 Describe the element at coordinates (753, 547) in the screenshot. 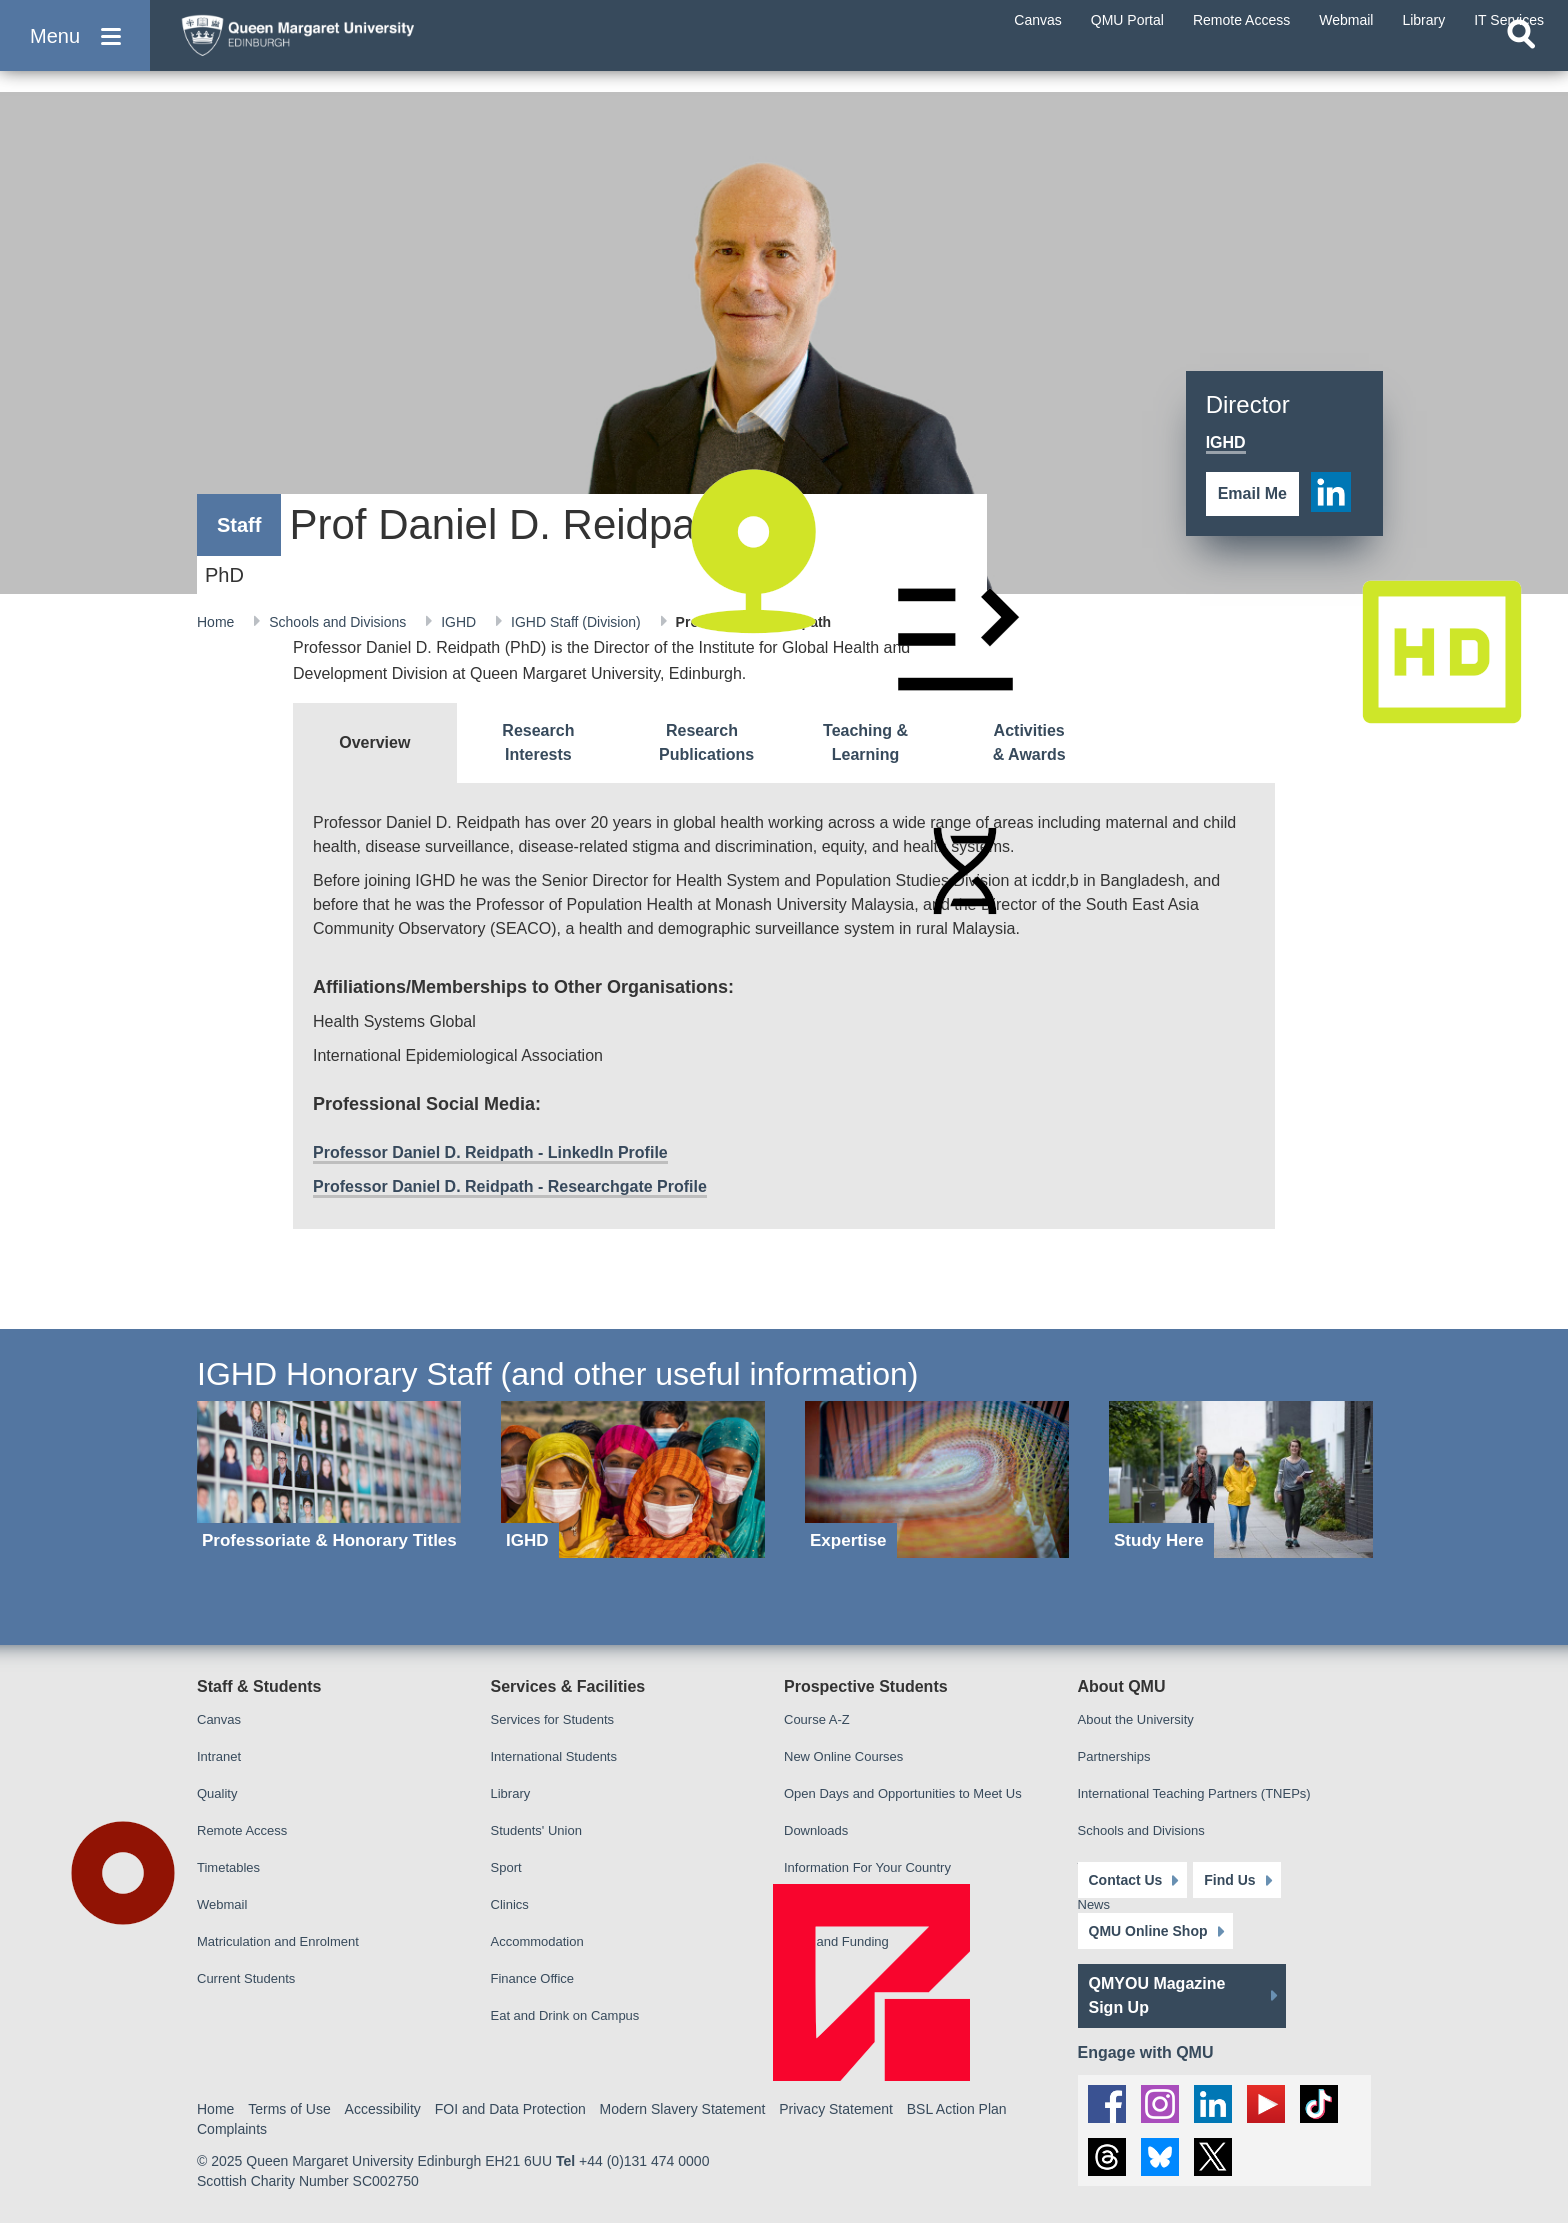

I see `view location with surrounding area range` at that location.